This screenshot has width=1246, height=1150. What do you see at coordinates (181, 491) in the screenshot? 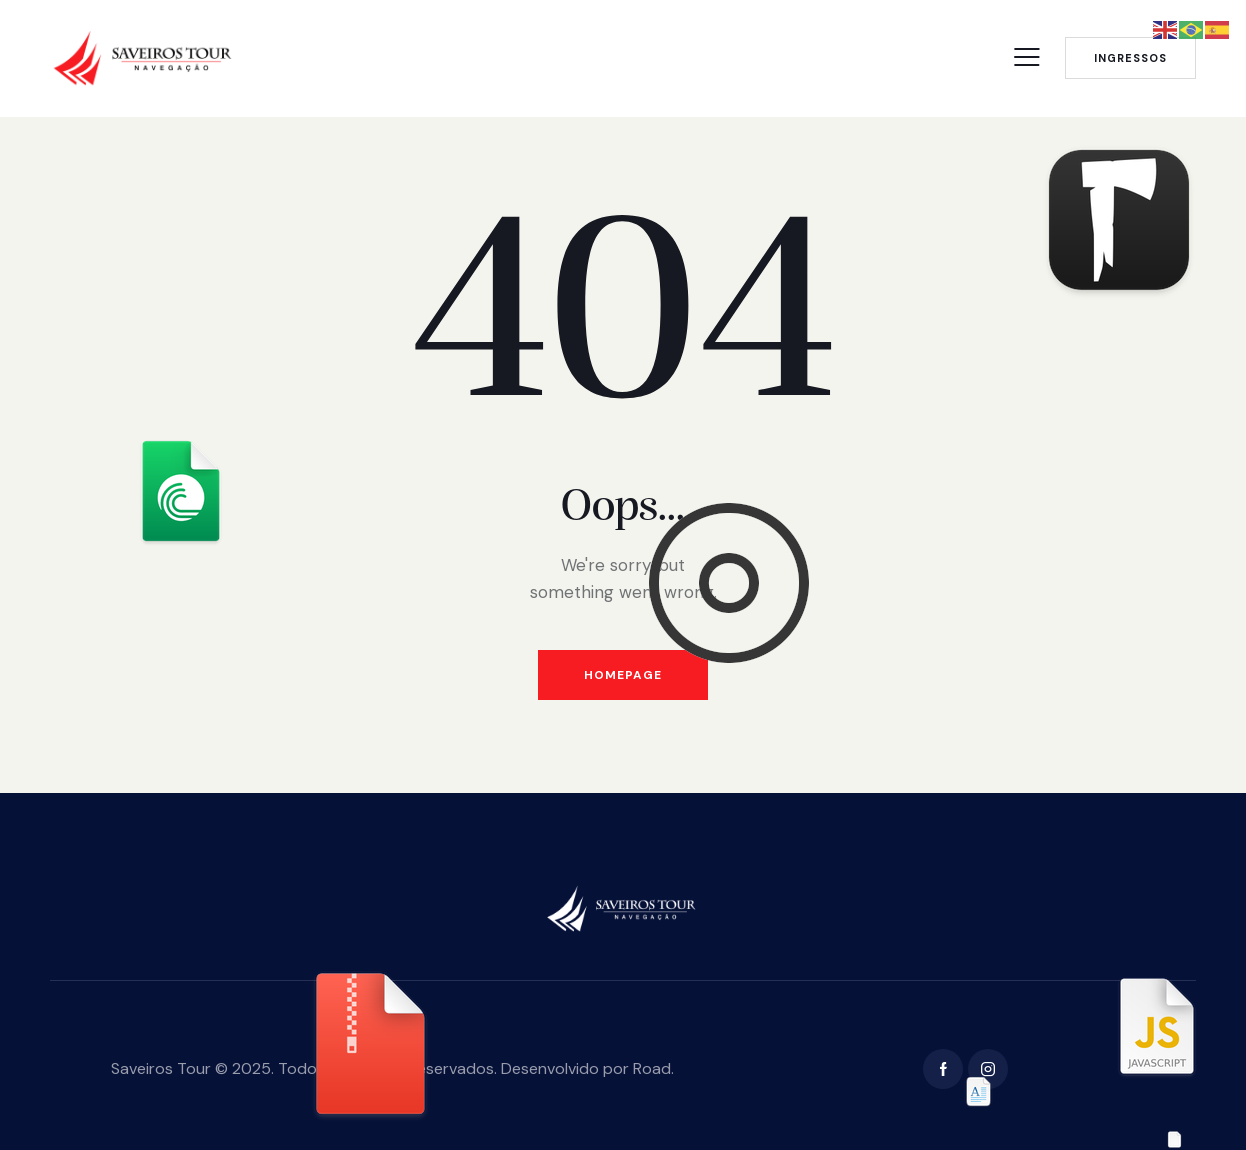
I see `a torrent file ready to open with BitTorrent client` at bounding box center [181, 491].